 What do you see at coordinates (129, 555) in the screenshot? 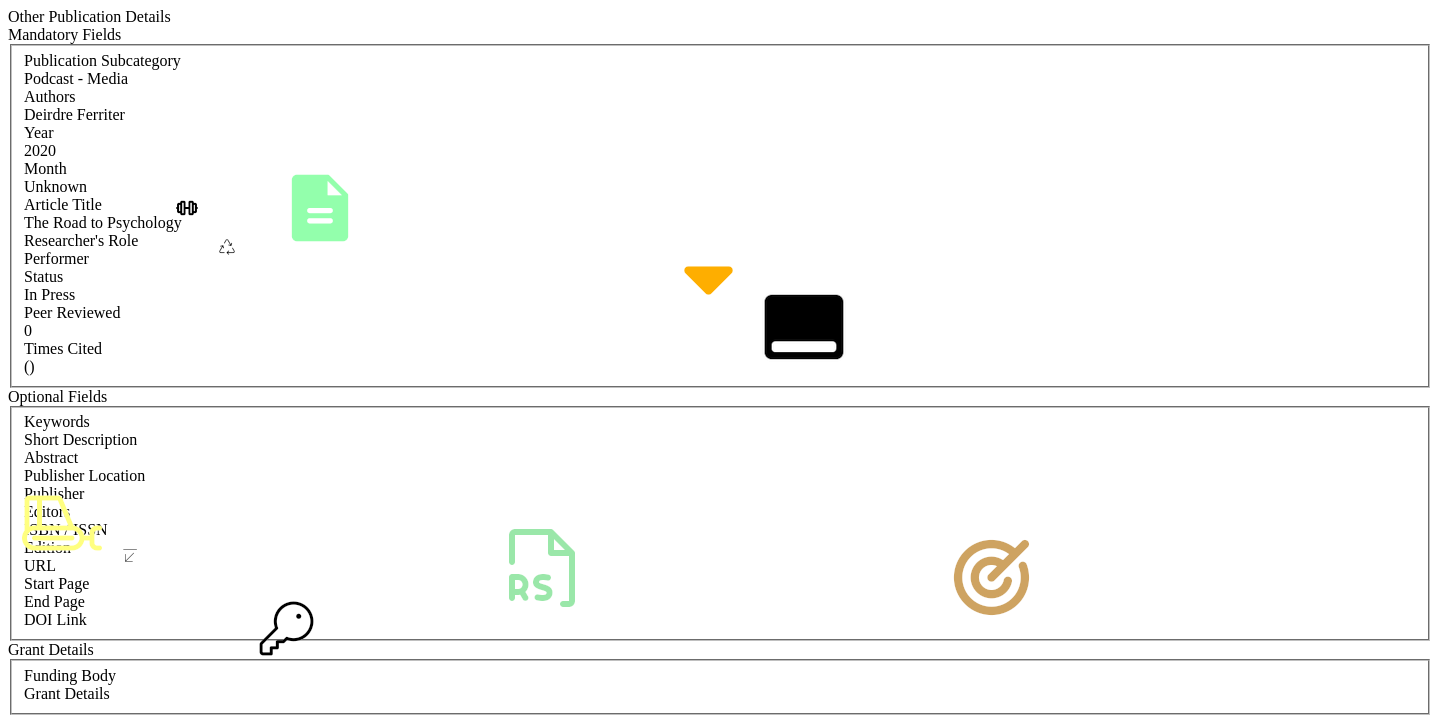
I see `move item to bottom-left corner` at bounding box center [129, 555].